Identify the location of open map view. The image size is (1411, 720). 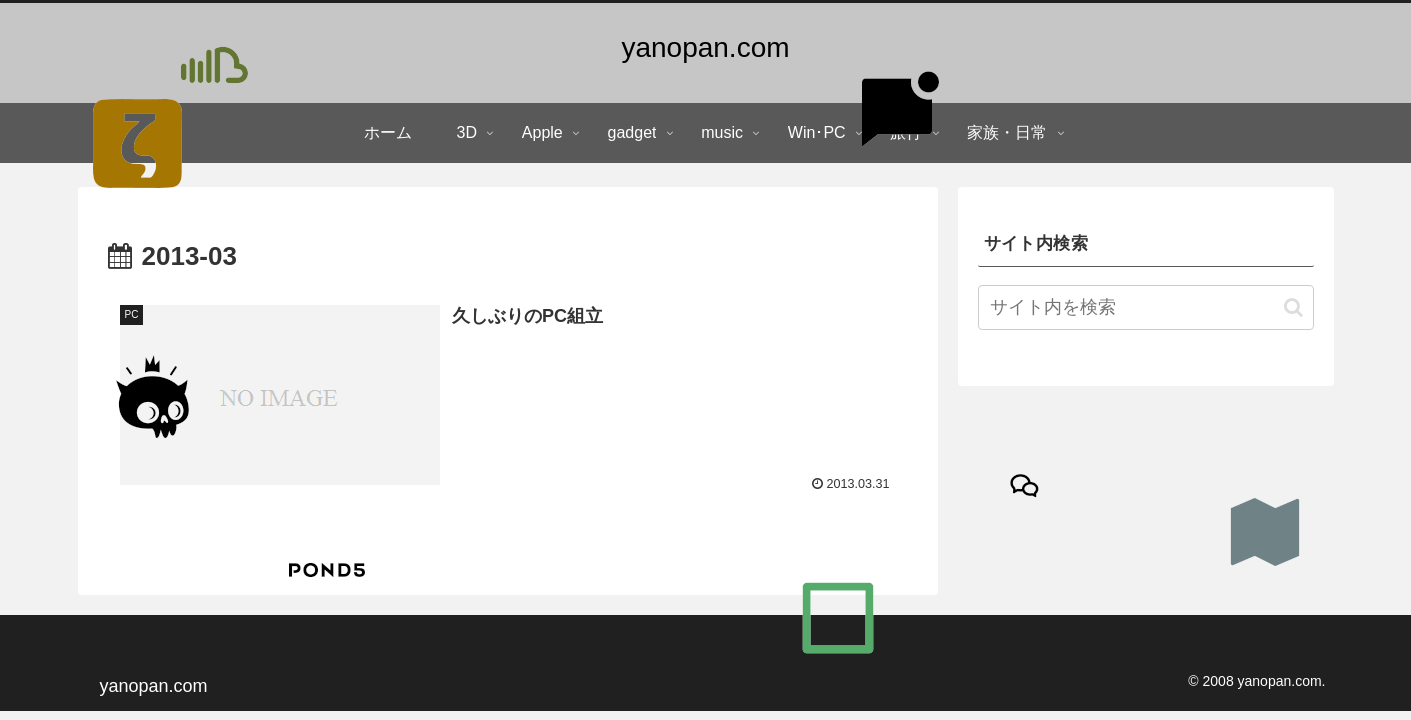
(1265, 532).